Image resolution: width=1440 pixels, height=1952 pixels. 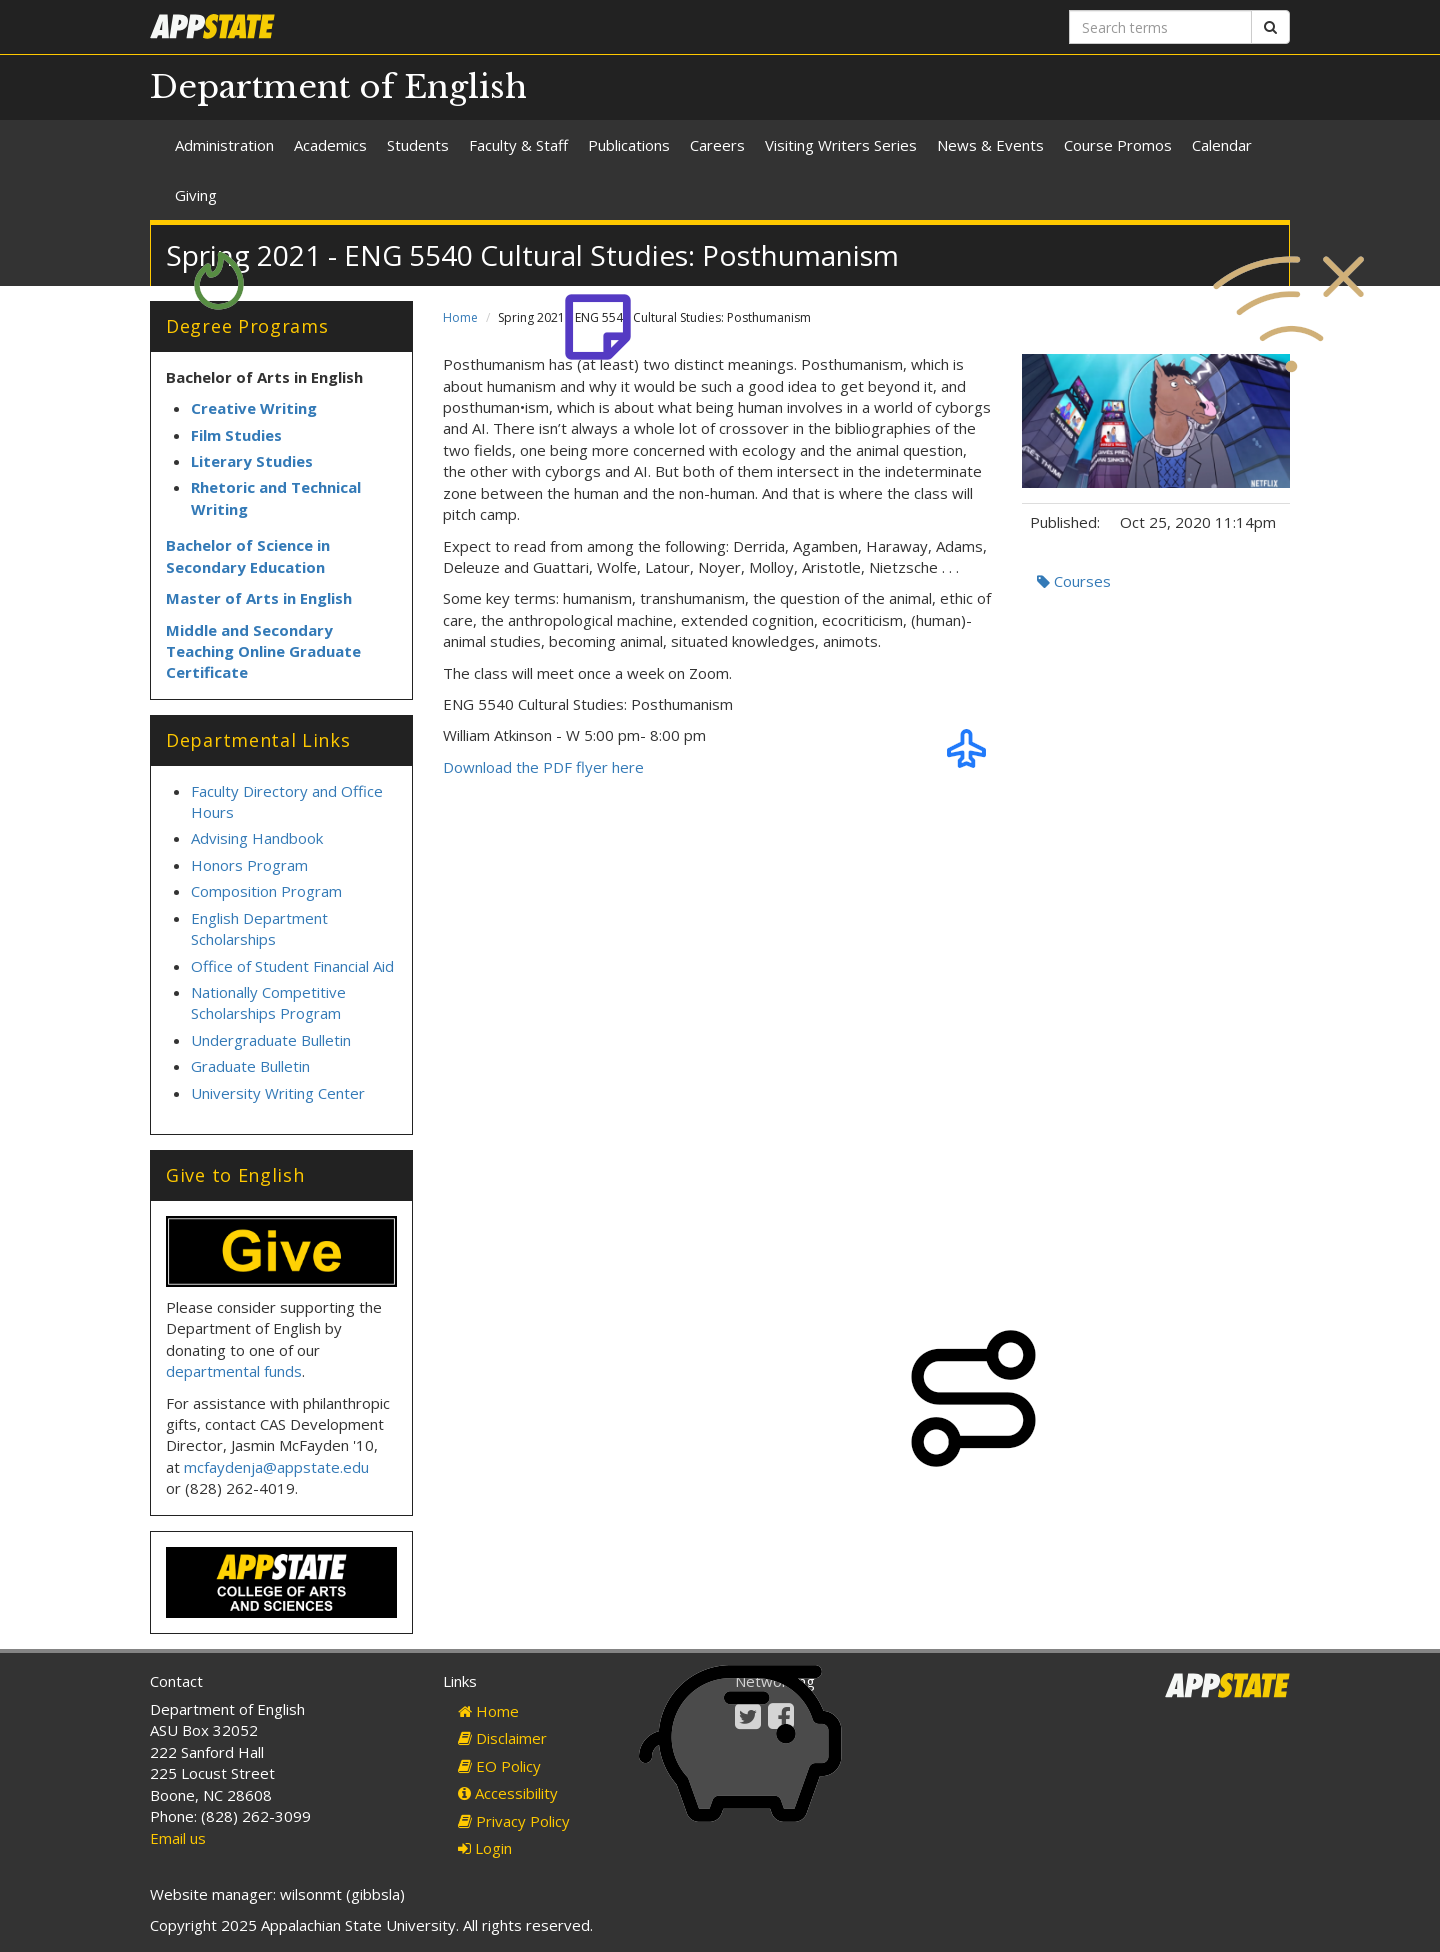 I want to click on access savings or budget features, so click(x=743, y=1743).